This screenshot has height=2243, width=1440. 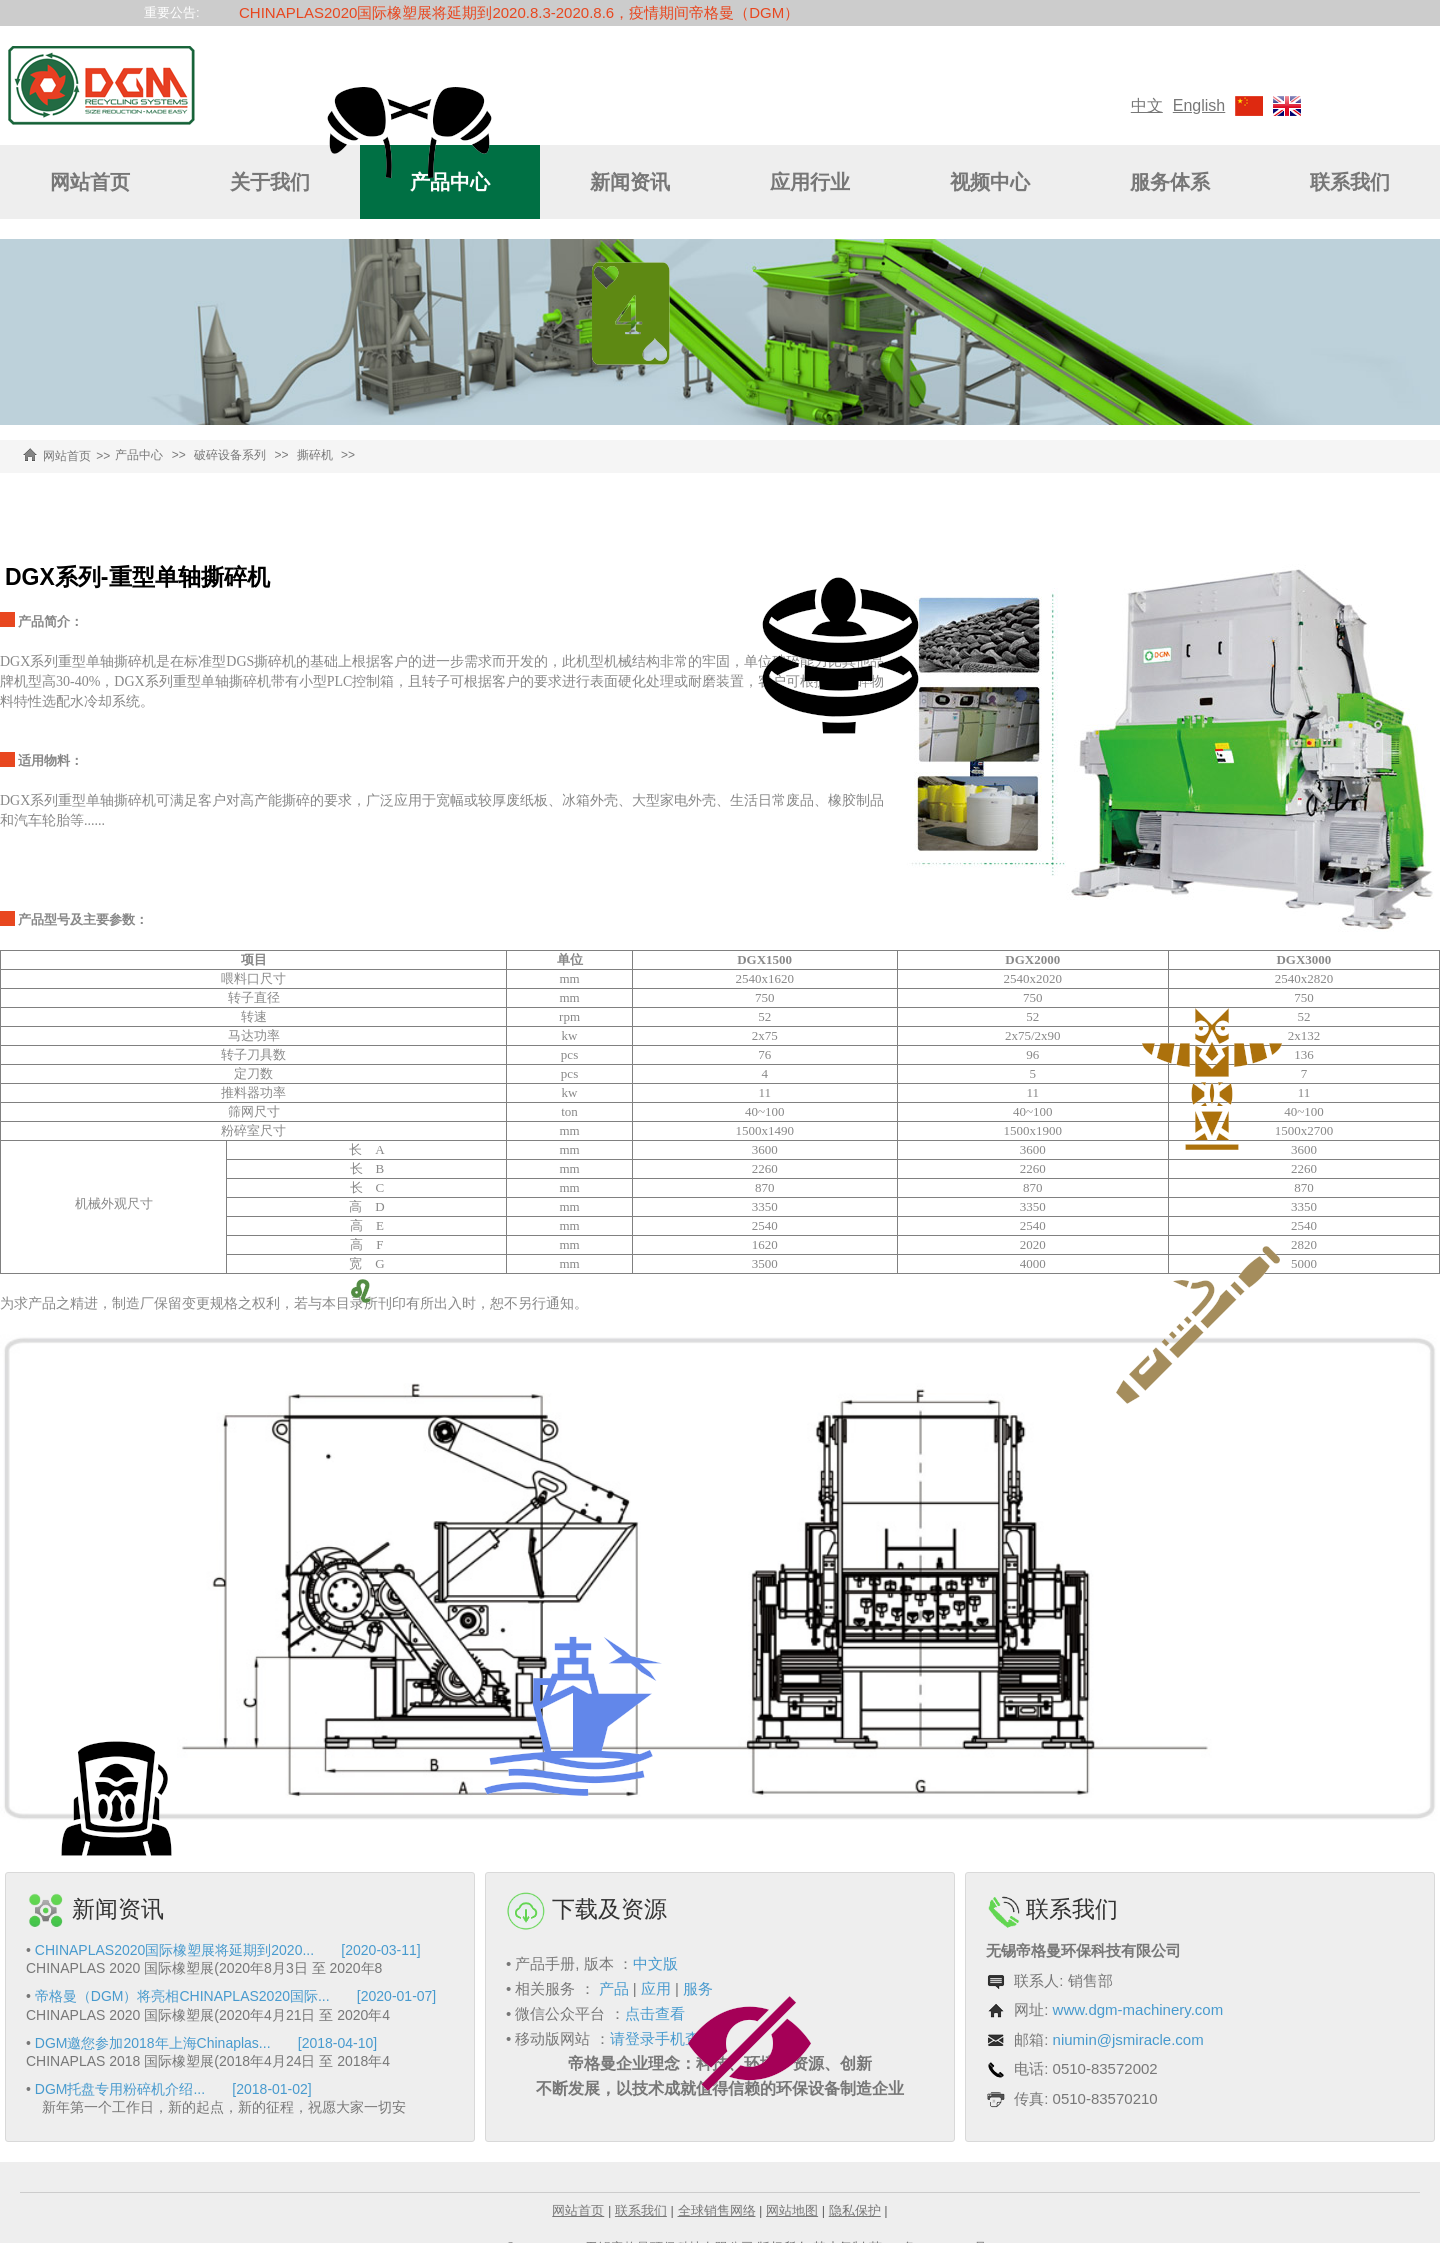 I want to click on hide content or toggle visibility off, so click(x=749, y=2043).